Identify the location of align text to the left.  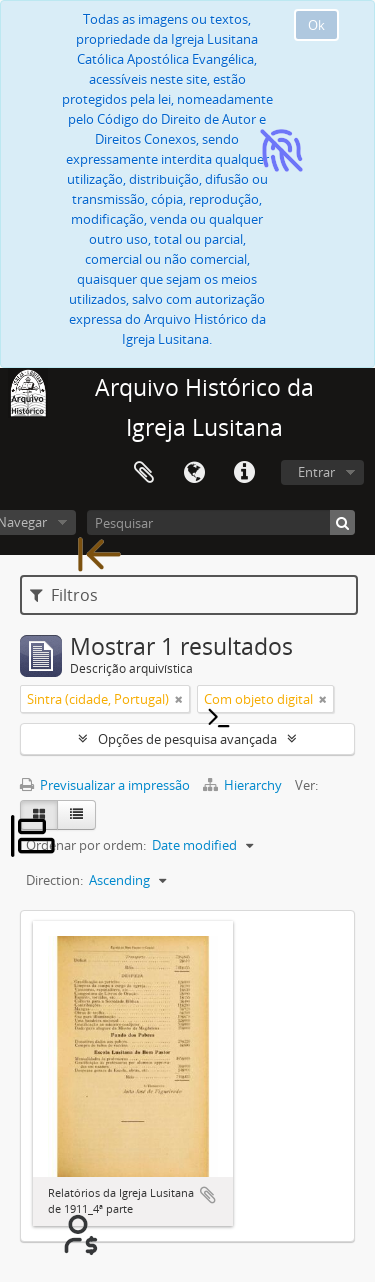
(32, 836).